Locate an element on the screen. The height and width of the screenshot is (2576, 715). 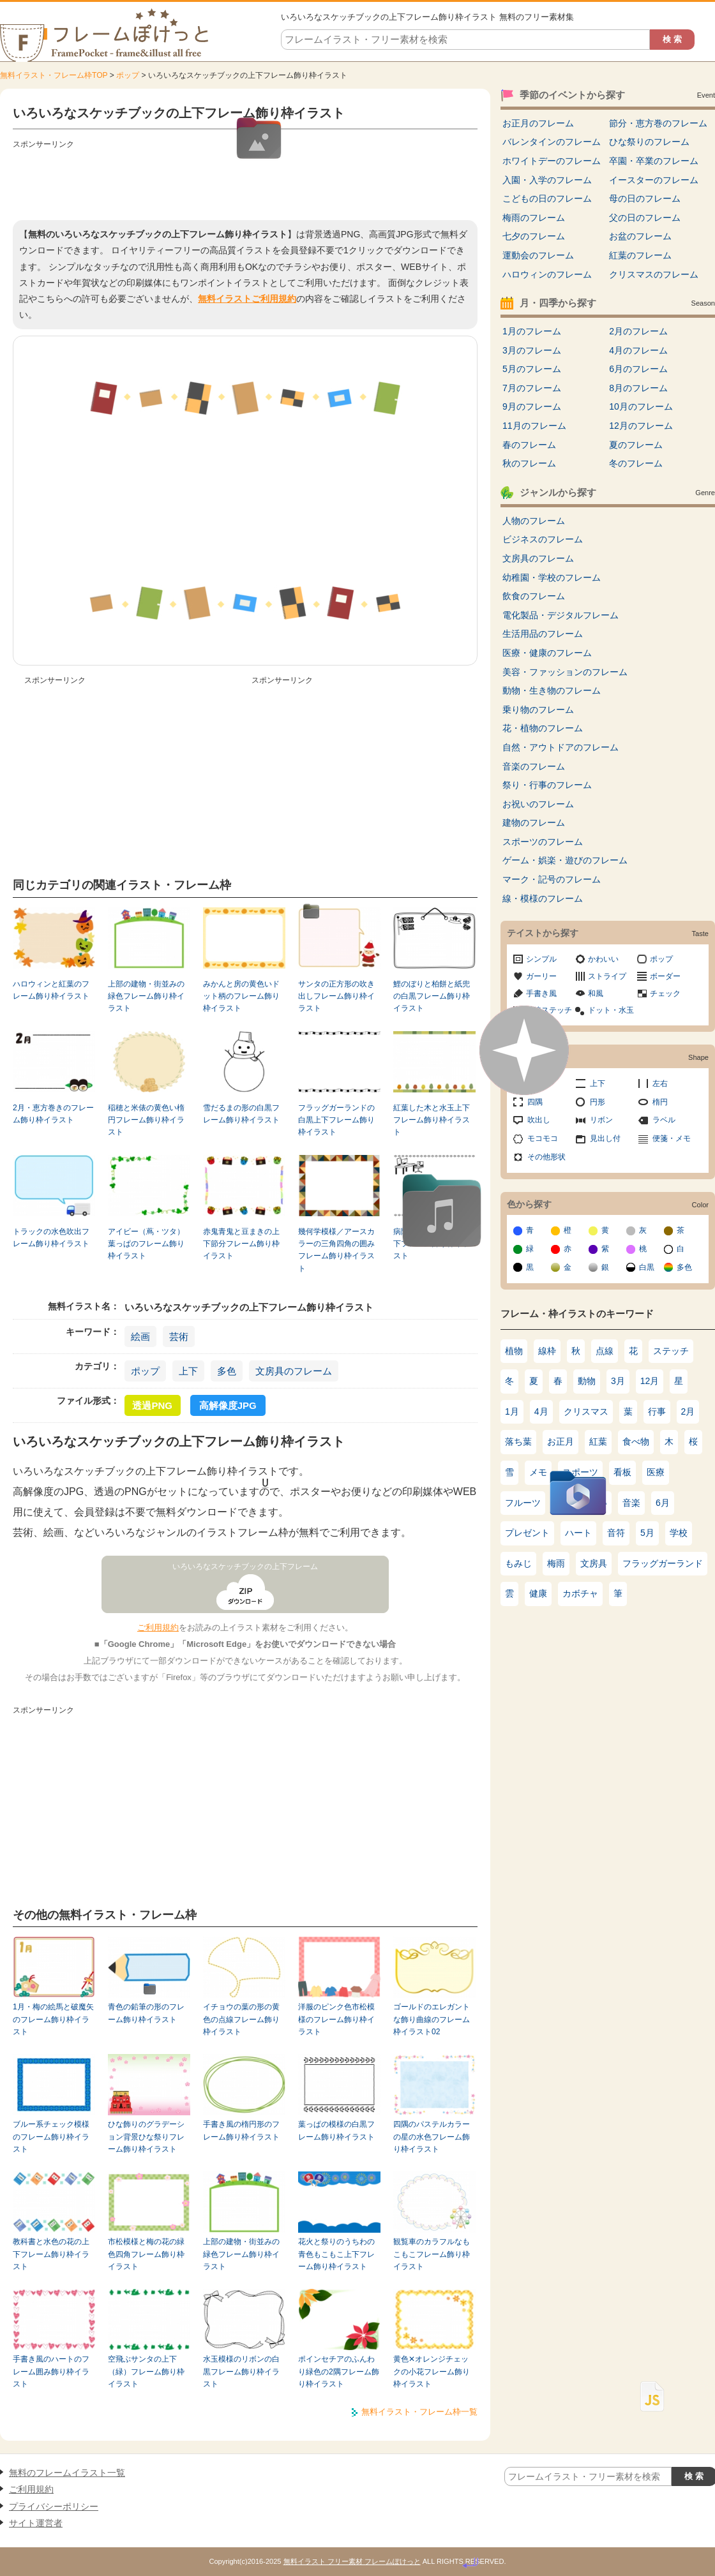
remove trust status from a bluetooth device is located at coordinates (524, 1050).